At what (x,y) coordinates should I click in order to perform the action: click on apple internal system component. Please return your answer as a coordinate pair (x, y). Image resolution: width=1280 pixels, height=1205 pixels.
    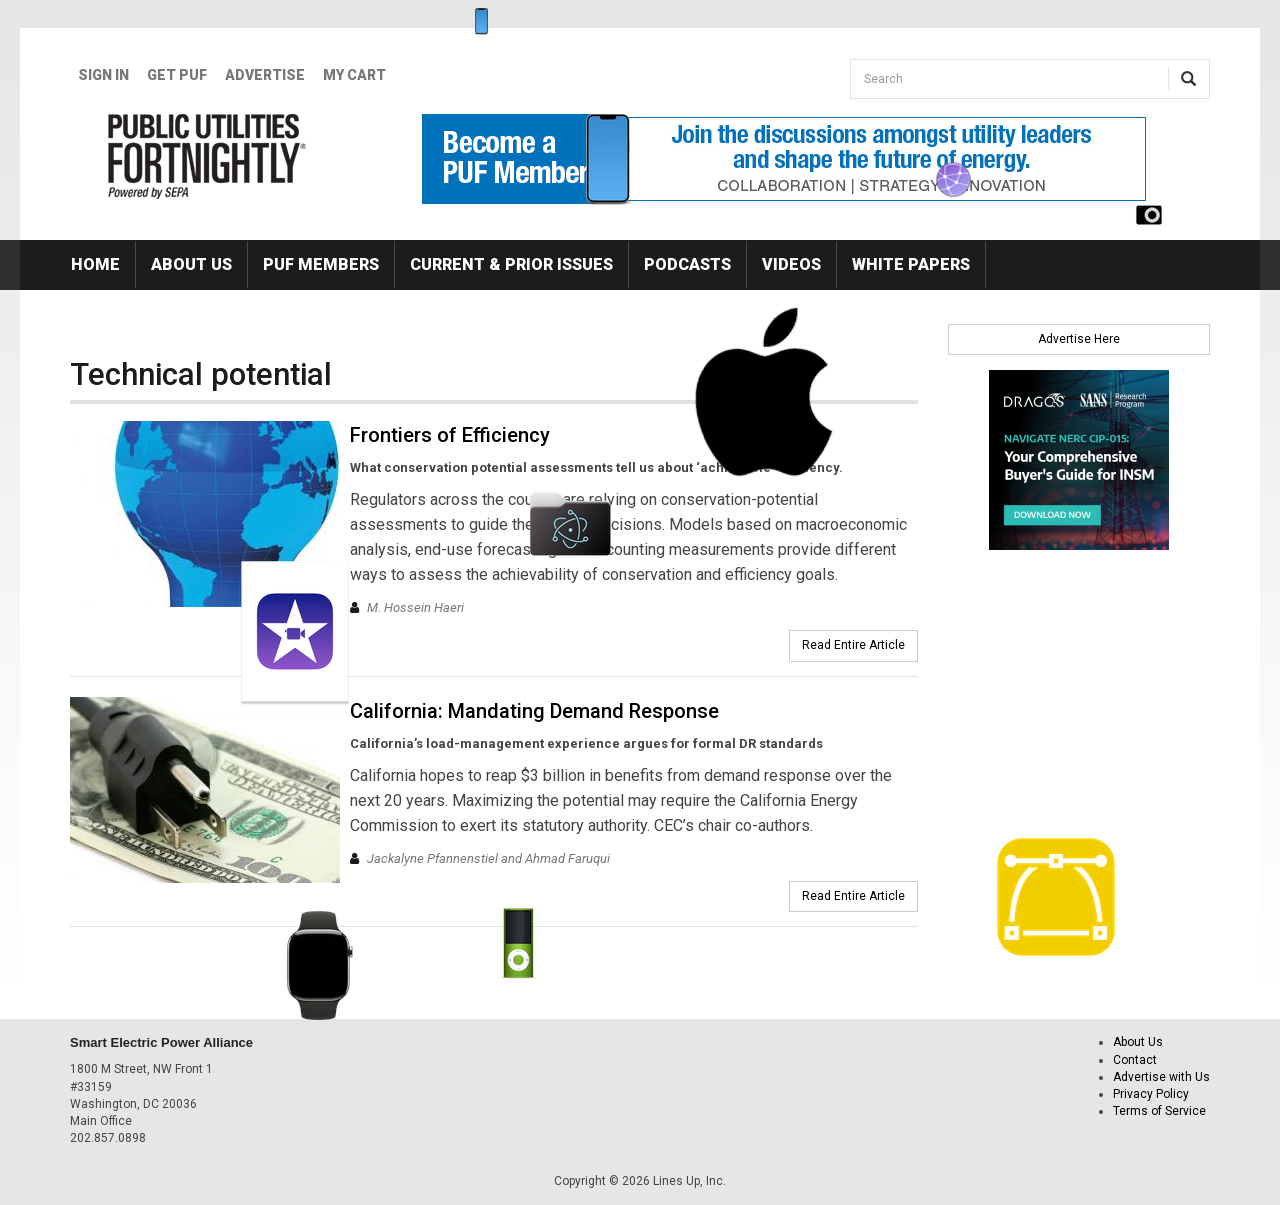
    Looking at the image, I should click on (764, 392).